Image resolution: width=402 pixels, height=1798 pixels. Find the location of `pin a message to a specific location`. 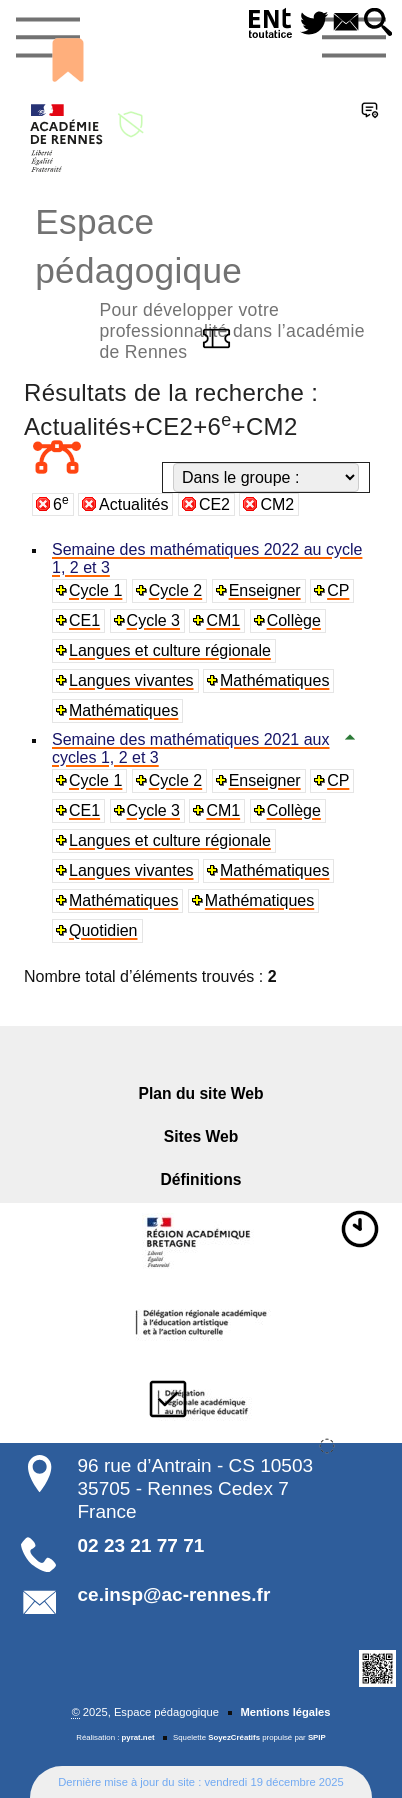

pin a message to a specific location is located at coordinates (369, 109).